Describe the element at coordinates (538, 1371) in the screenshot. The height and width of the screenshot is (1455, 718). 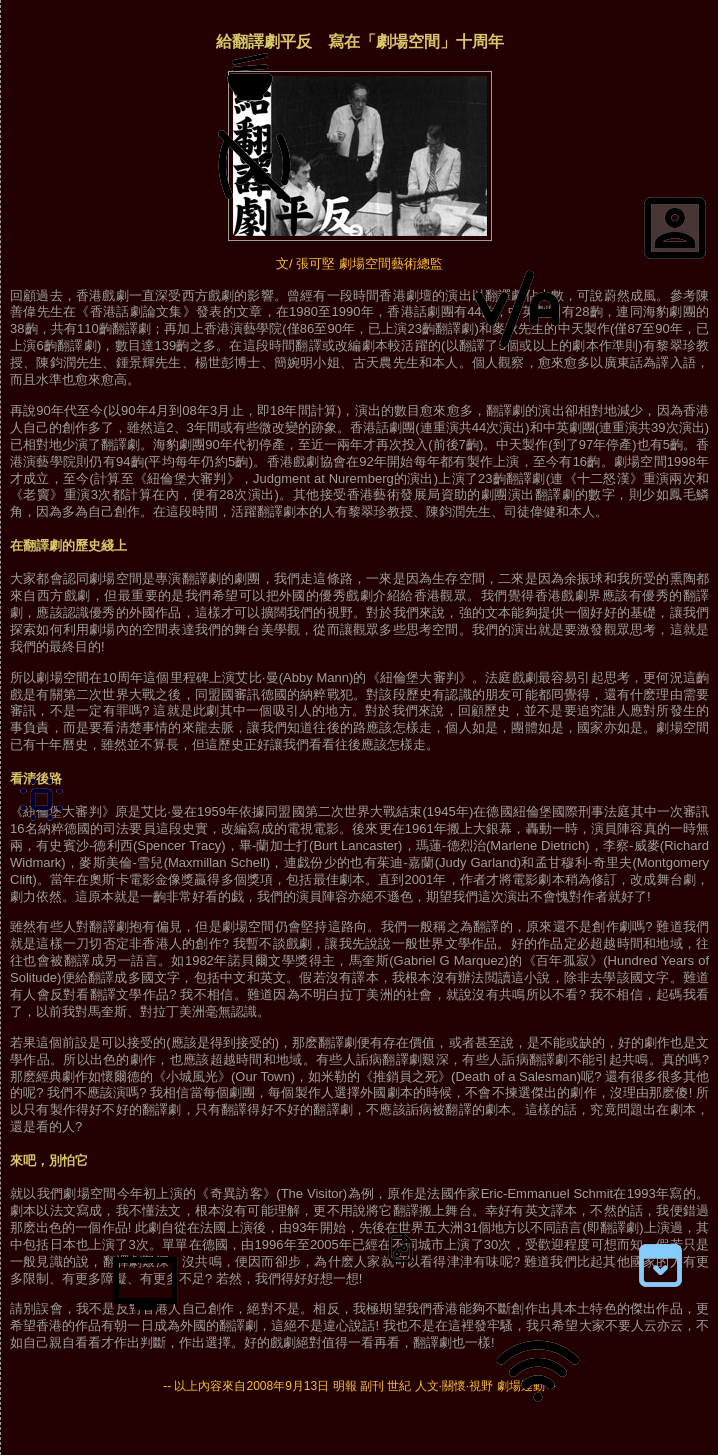
I see `indicates active wifi connection` at that location.